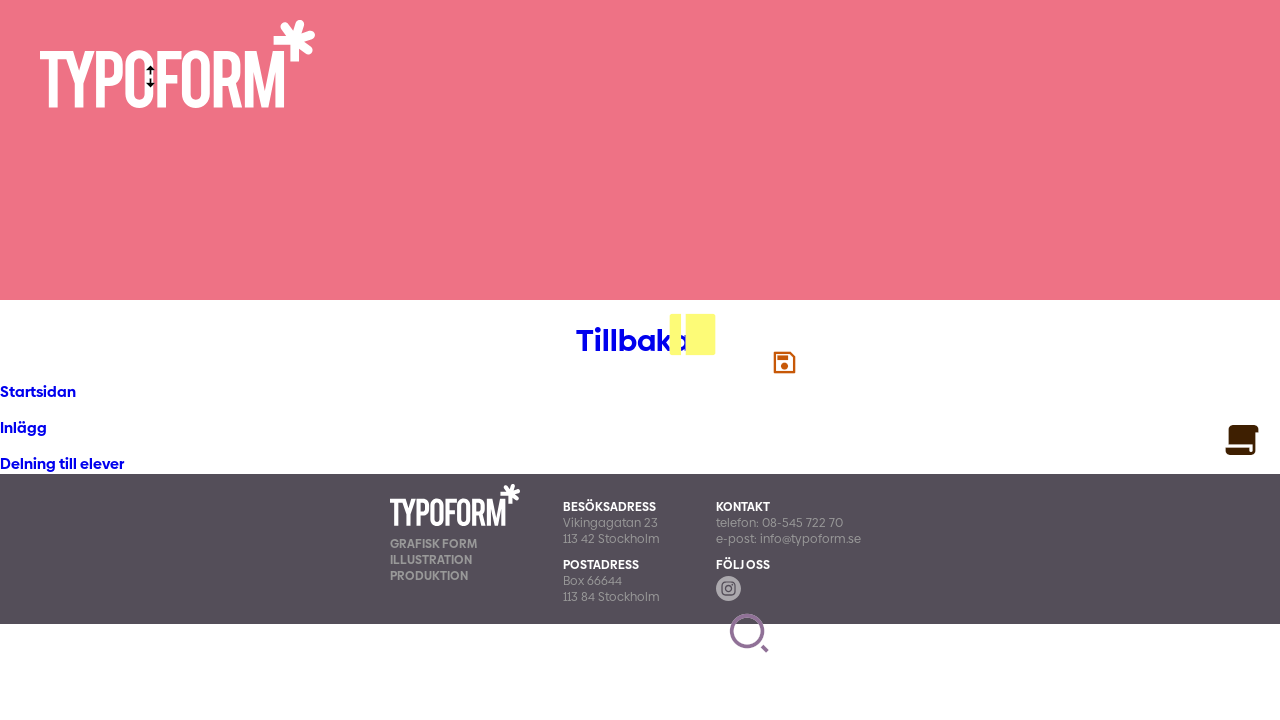 This screenshot has height=720, width=1280. I want to click on search for content or items, so click(749, 633).